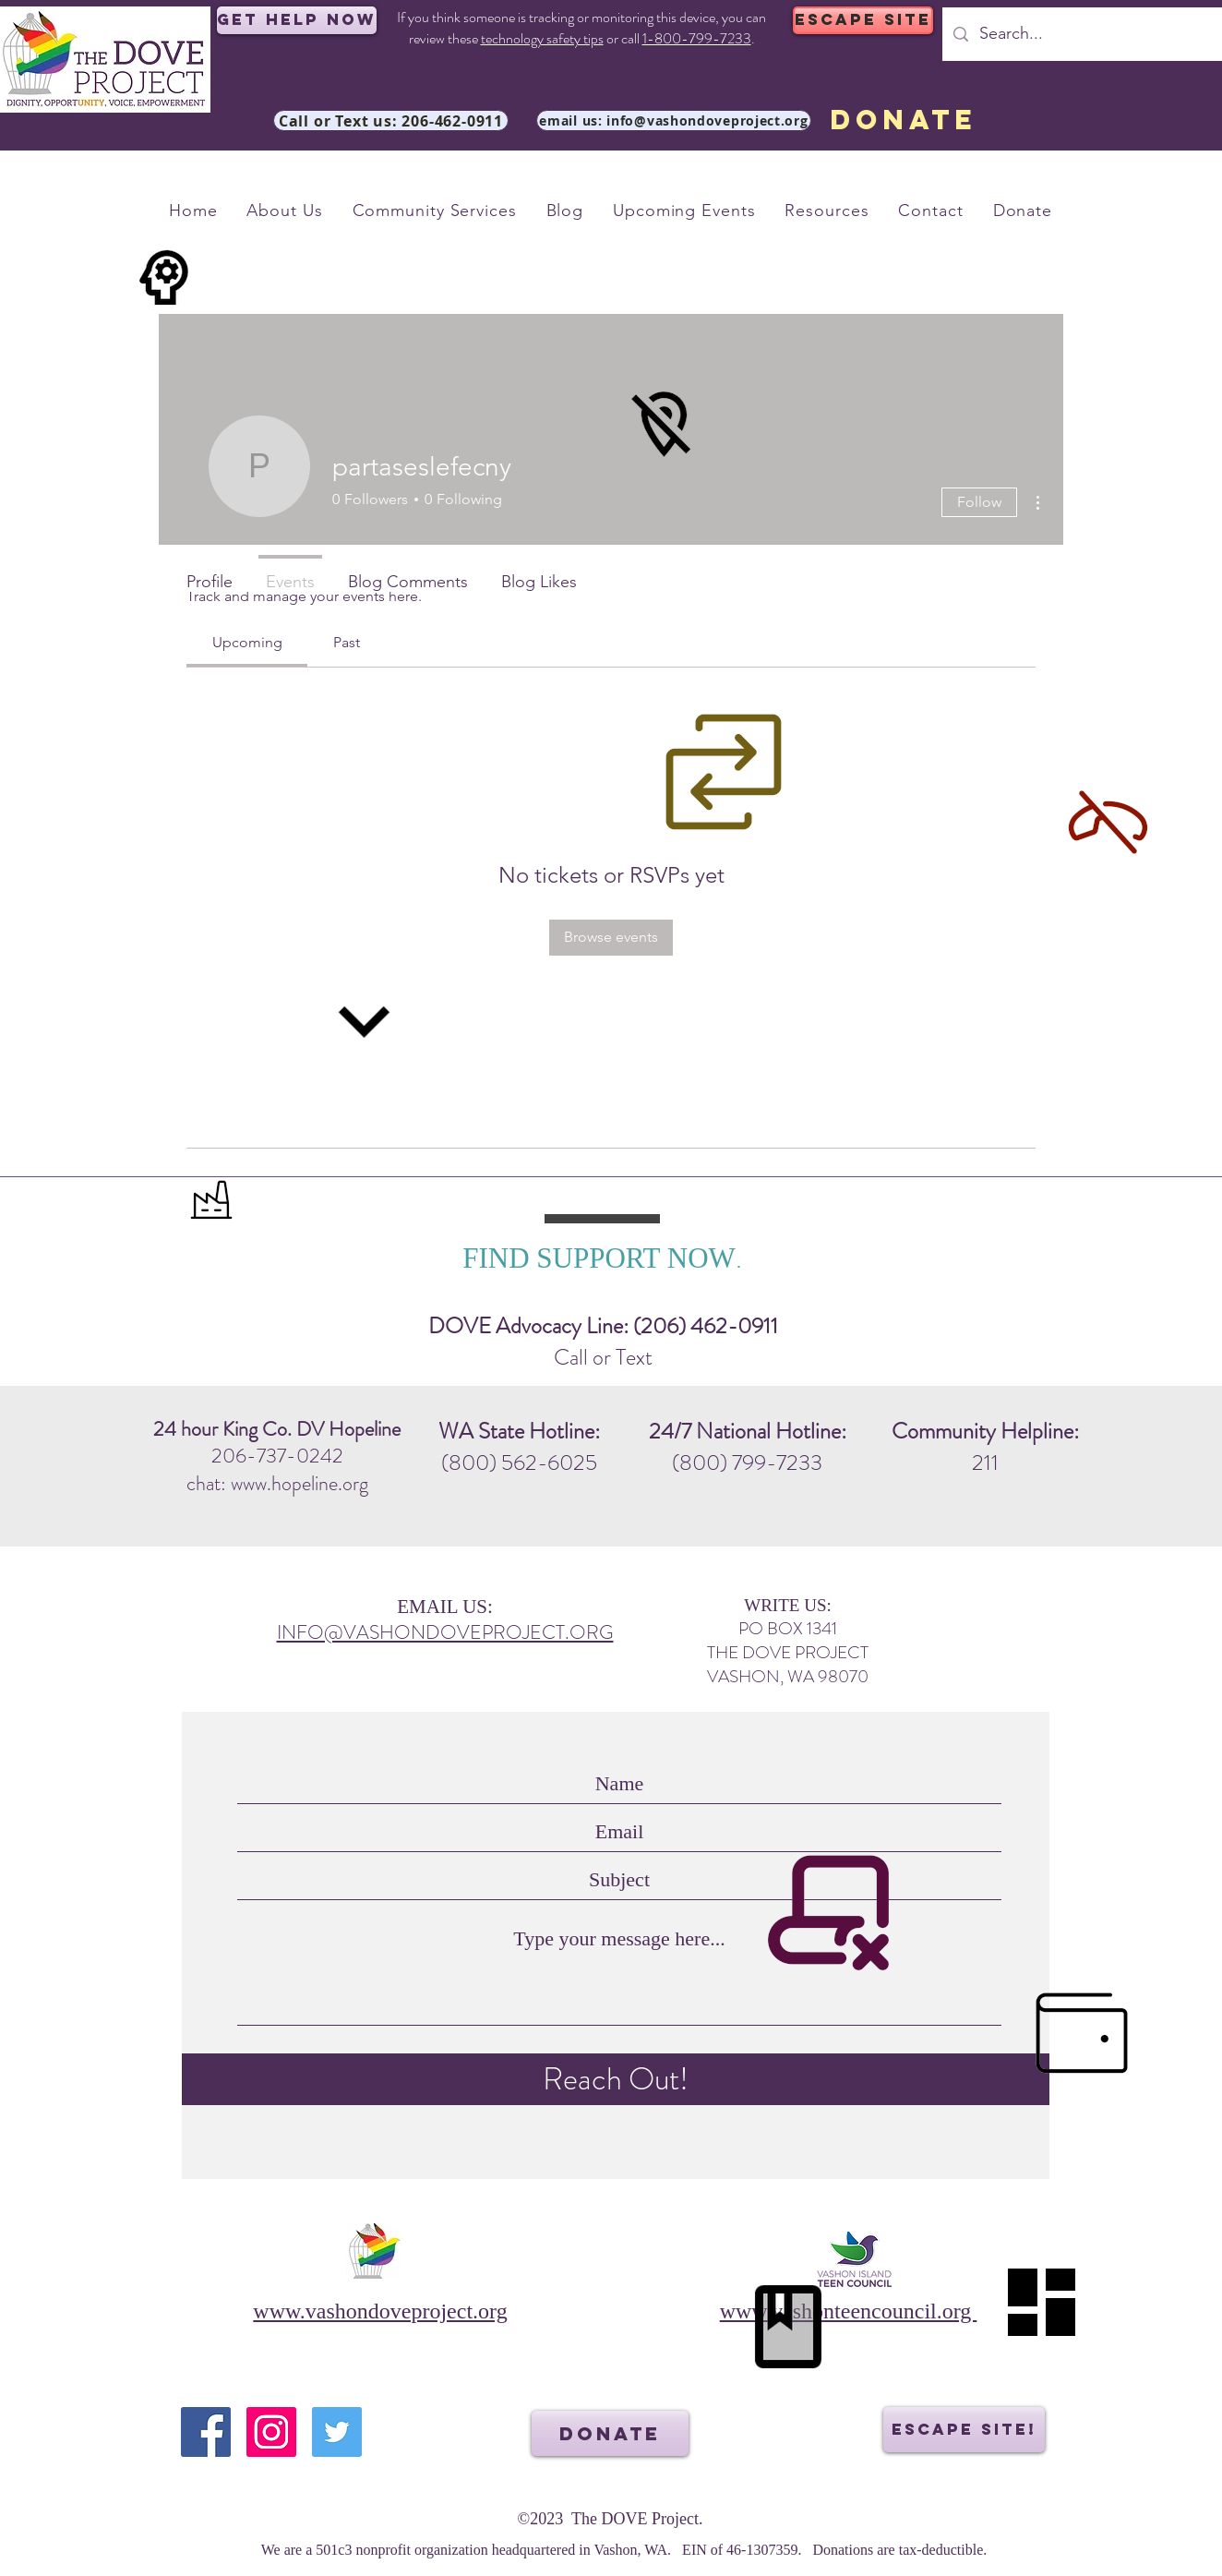 This screenshot has height=2576, width=1222. What do you see at coordinates (788, 2327) in the screenshot?
I see `open your library or reading list` at bounding box center [788, 2327].